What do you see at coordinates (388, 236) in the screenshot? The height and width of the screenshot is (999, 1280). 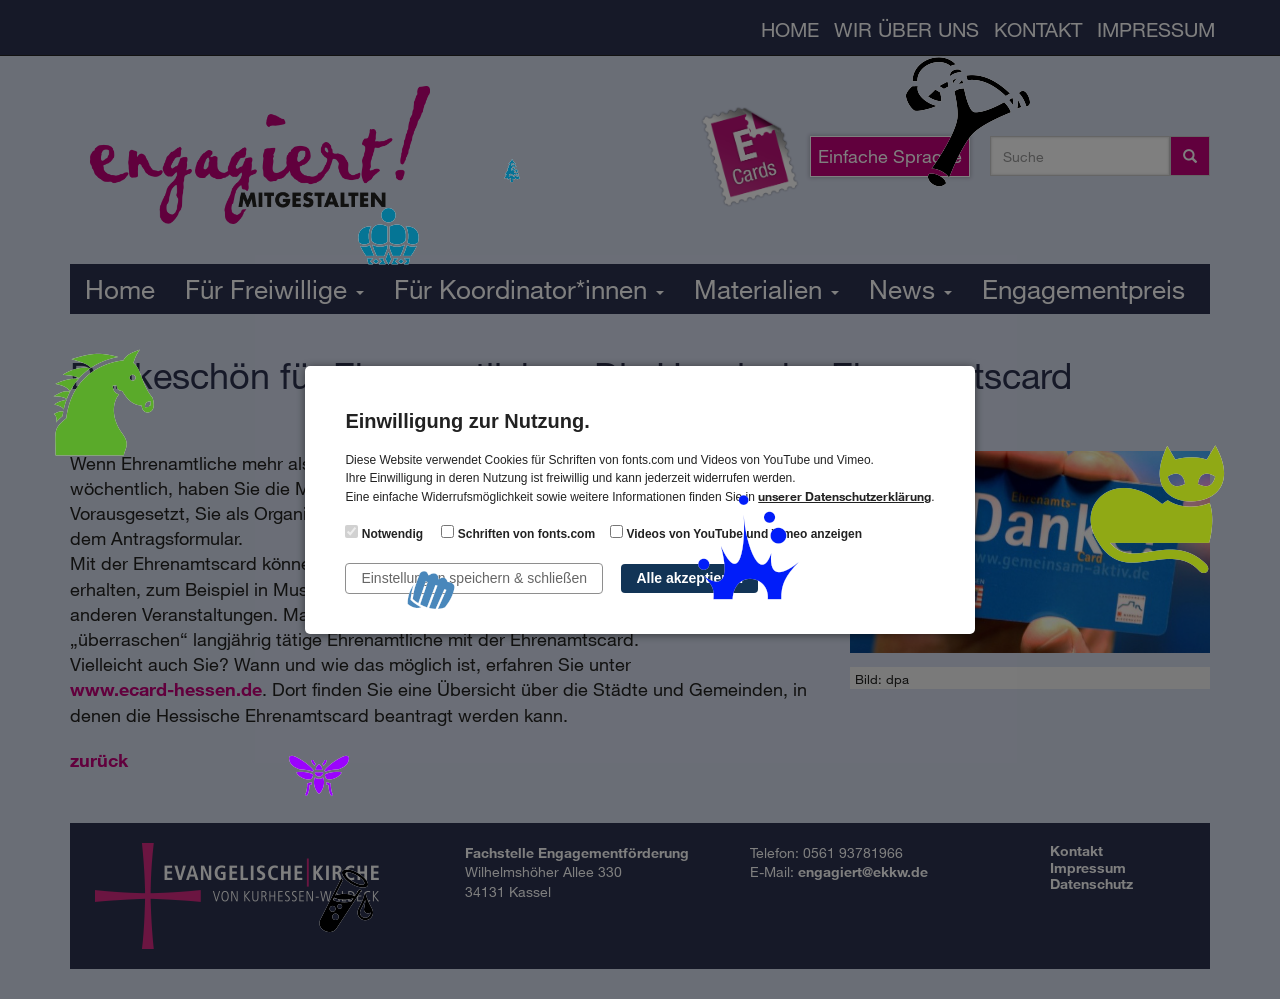 I see `indicates premium or royal status in a game` at bounding box center [388, 236].